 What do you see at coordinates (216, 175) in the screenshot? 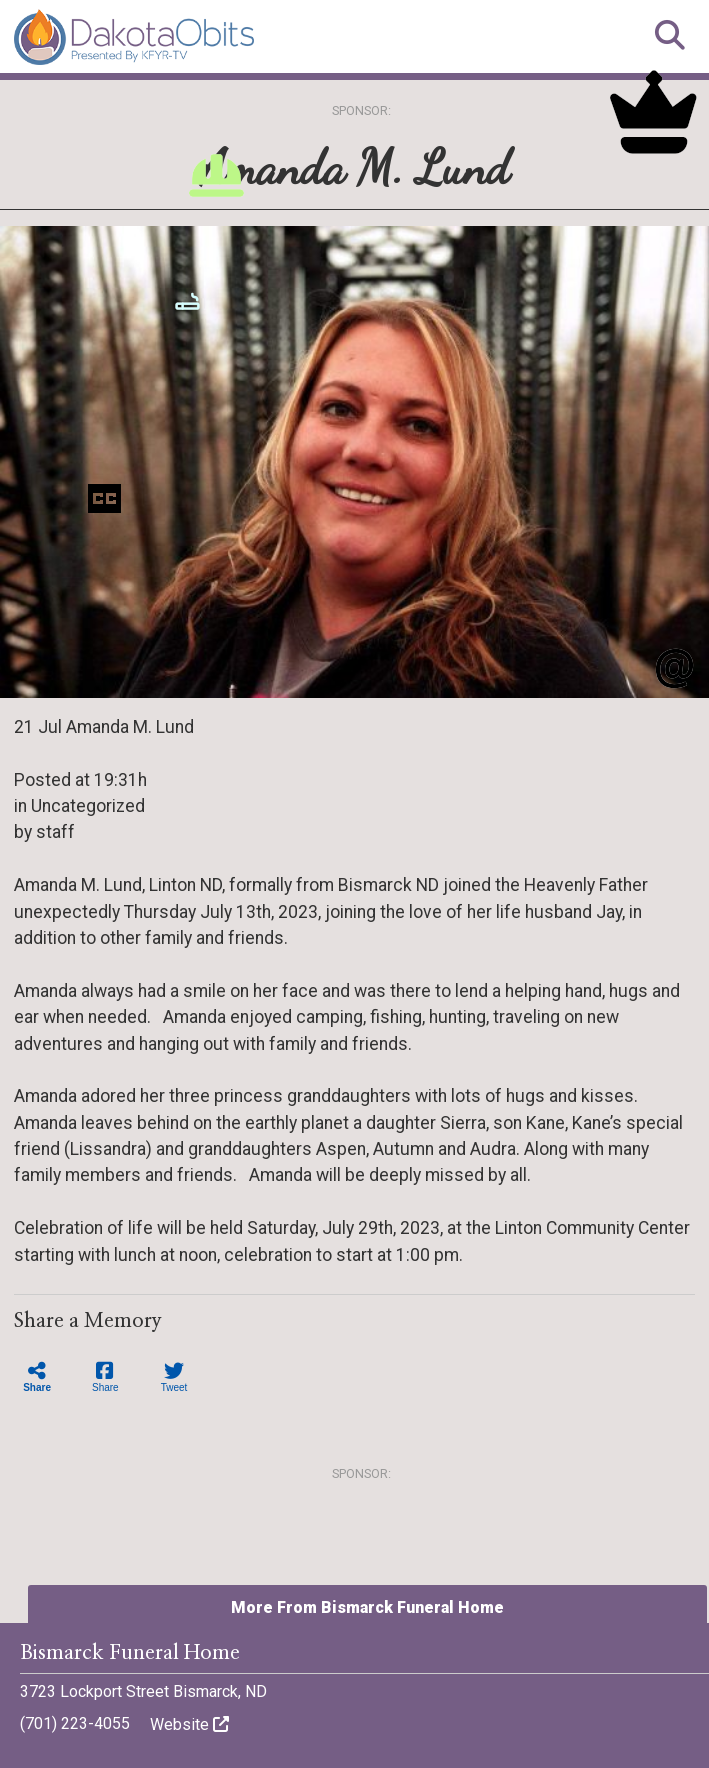
I see `access construction or building projects` at bounding box center [216, 175].